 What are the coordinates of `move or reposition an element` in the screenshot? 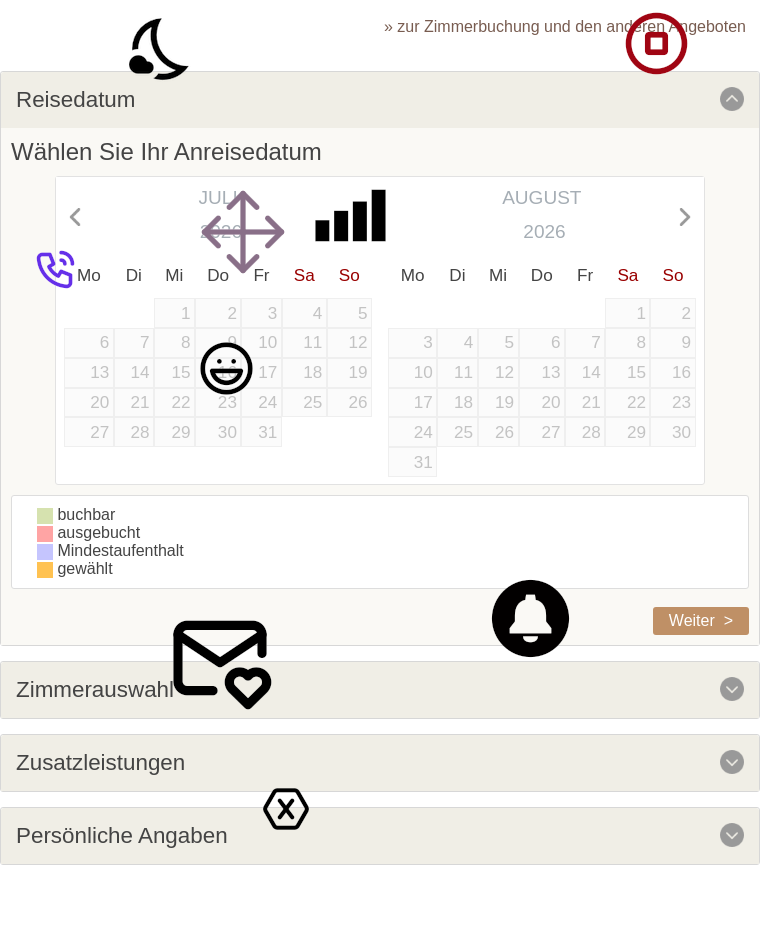 It's located at (243, 232).